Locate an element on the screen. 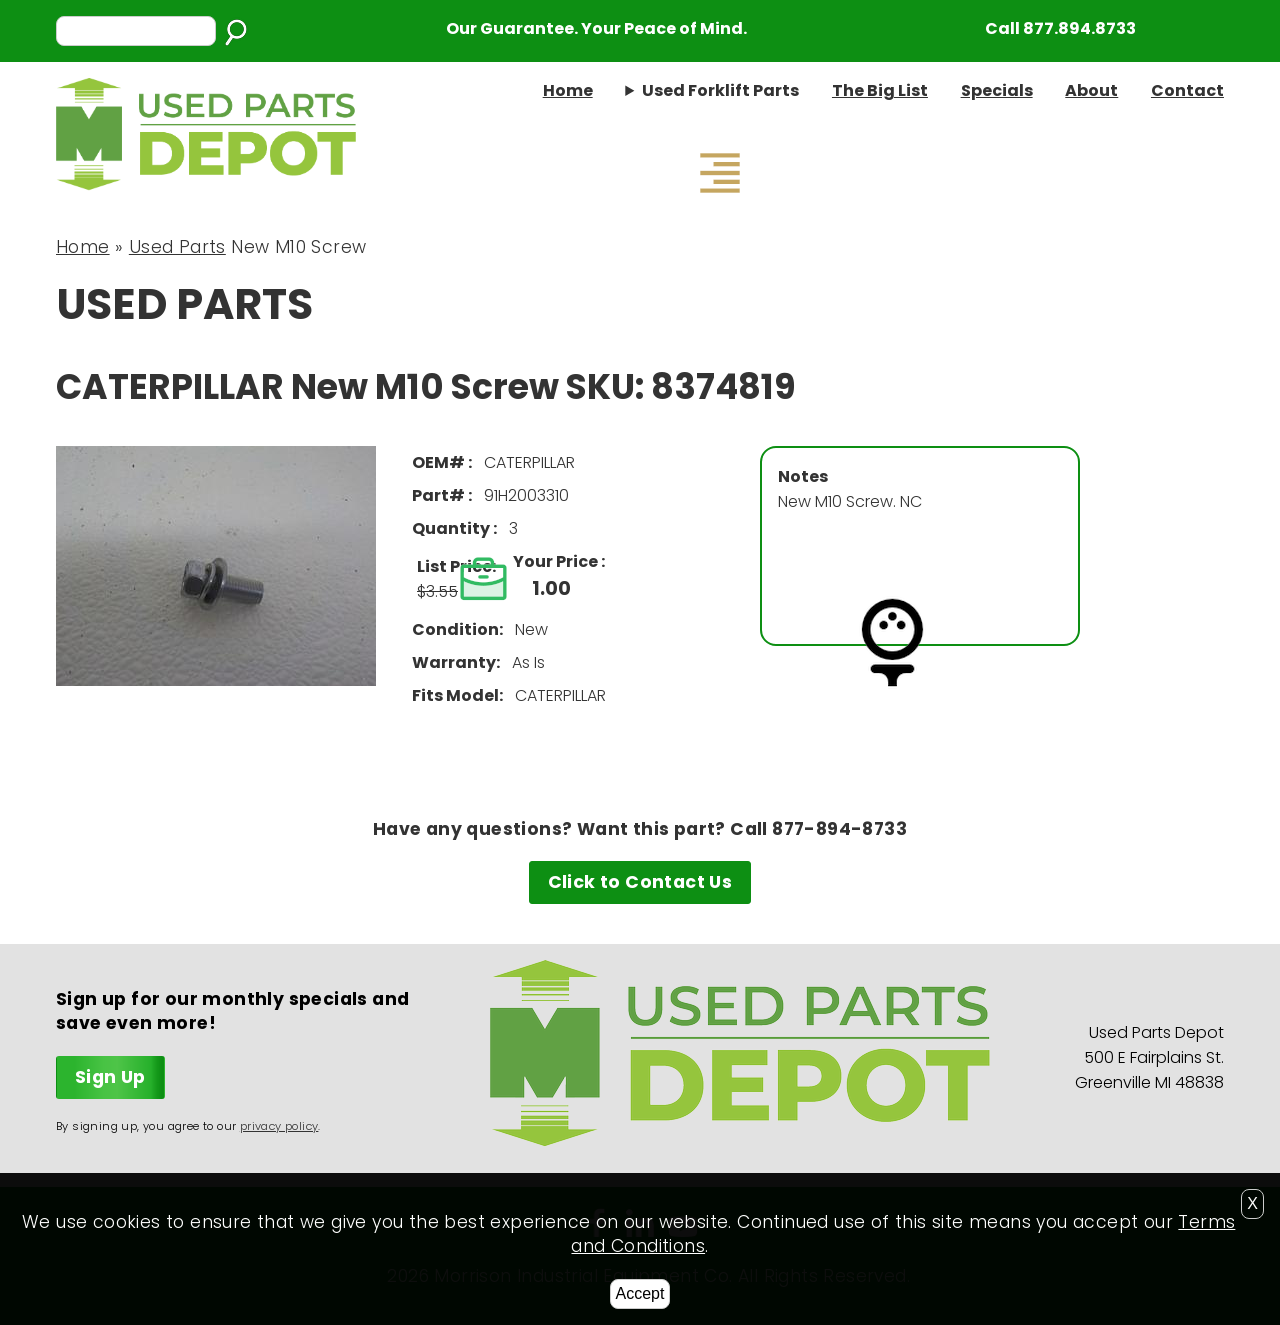 The image size is (1280, 1325). access golf scores or tracking is located at coordinates (892, 642).